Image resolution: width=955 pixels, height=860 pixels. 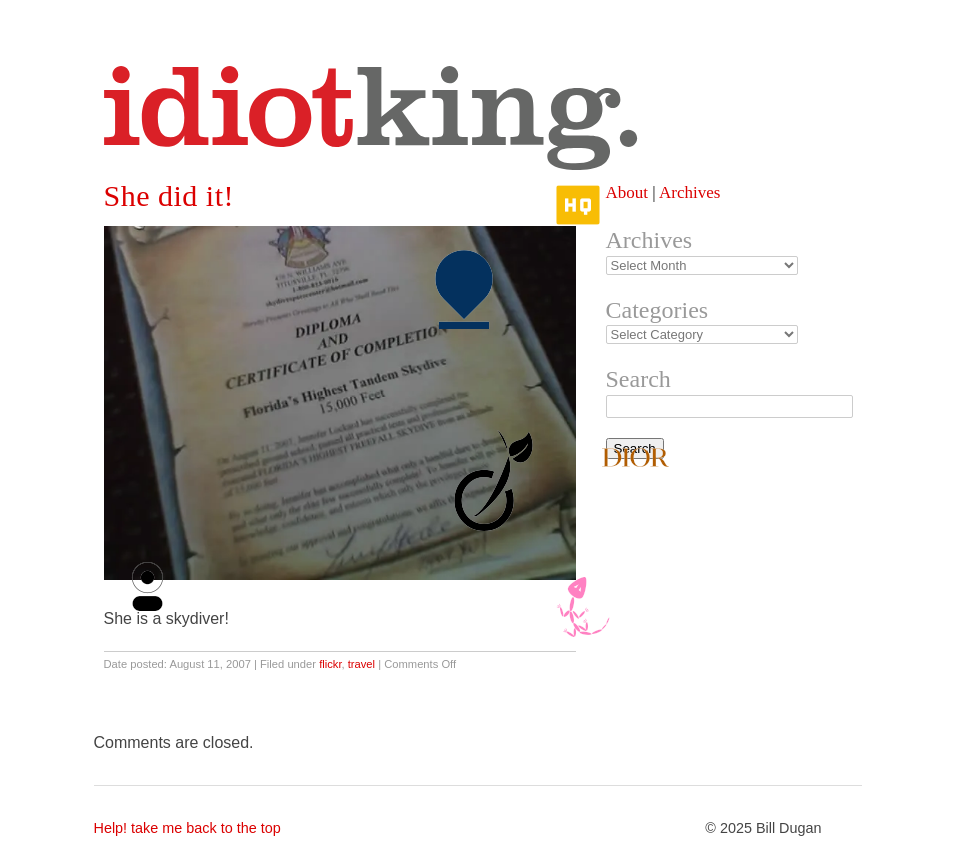 I want to click on visit fossil scm website or documentation, so click(x=583, y=607).